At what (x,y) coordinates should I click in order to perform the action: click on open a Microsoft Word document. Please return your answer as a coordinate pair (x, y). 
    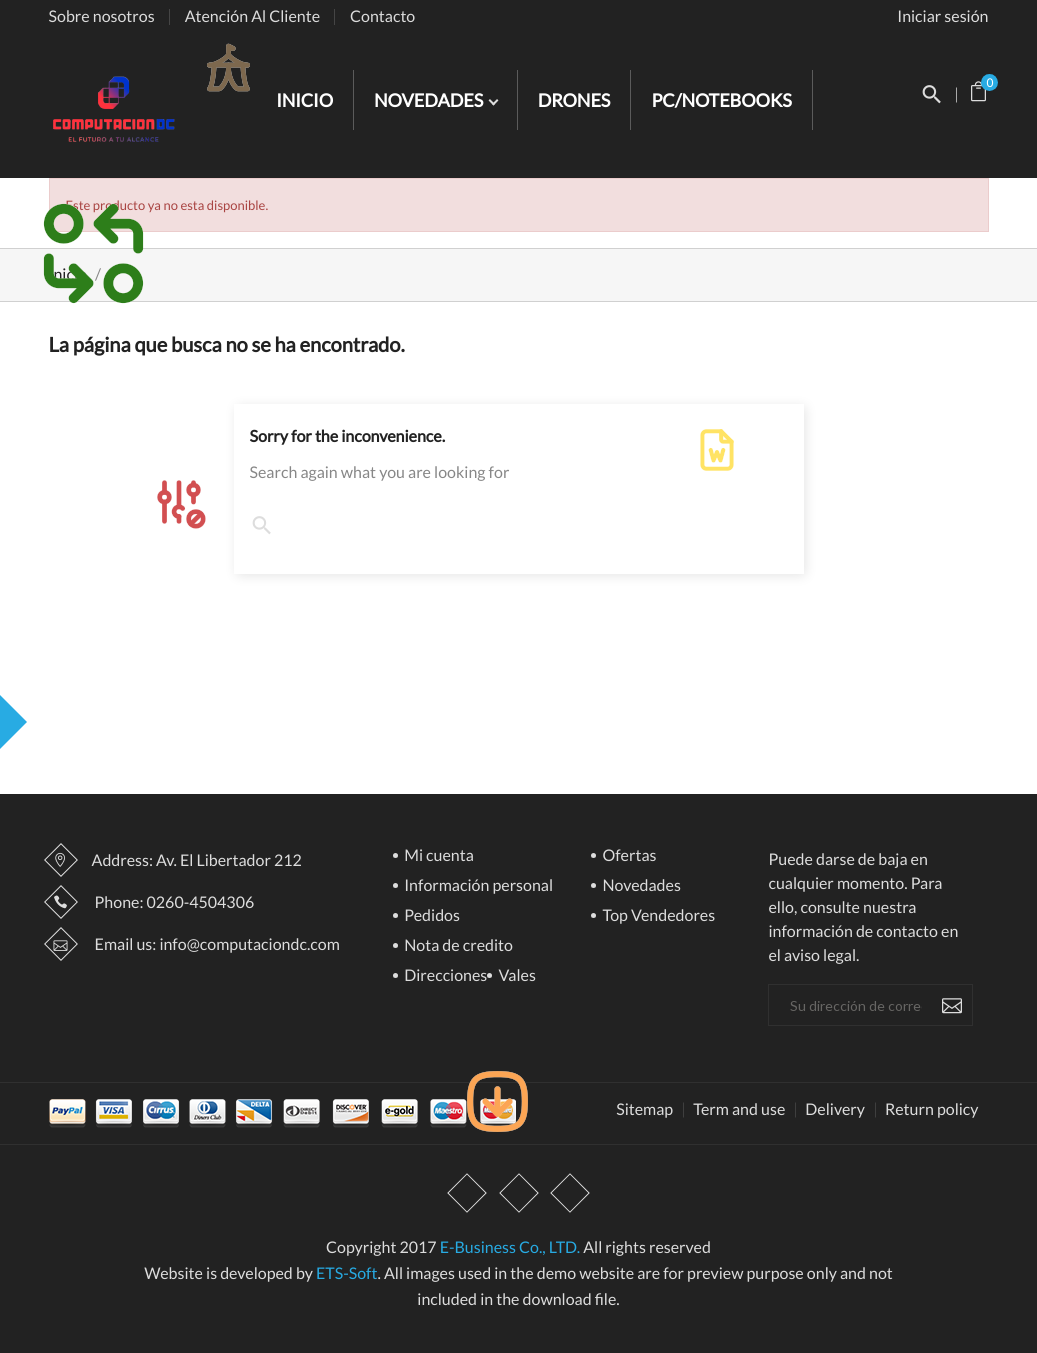
    Looking at the image, I should click on (717, 450).